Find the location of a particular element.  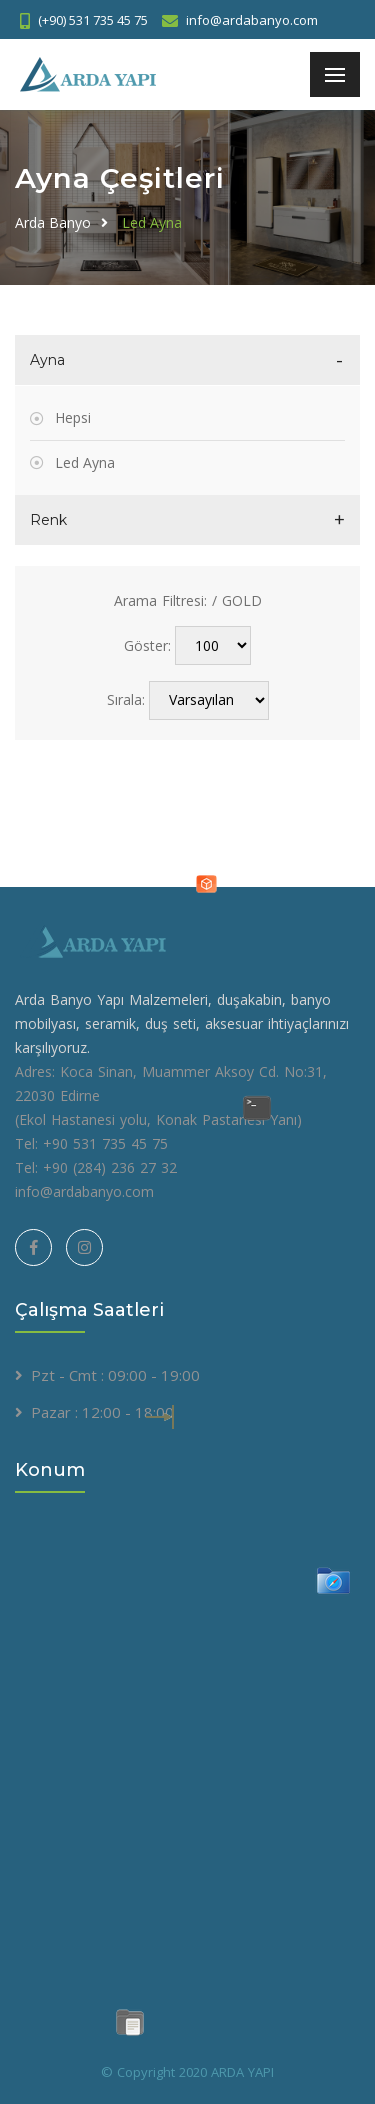

open a document from file browser is located at coordinates (130, 2022).